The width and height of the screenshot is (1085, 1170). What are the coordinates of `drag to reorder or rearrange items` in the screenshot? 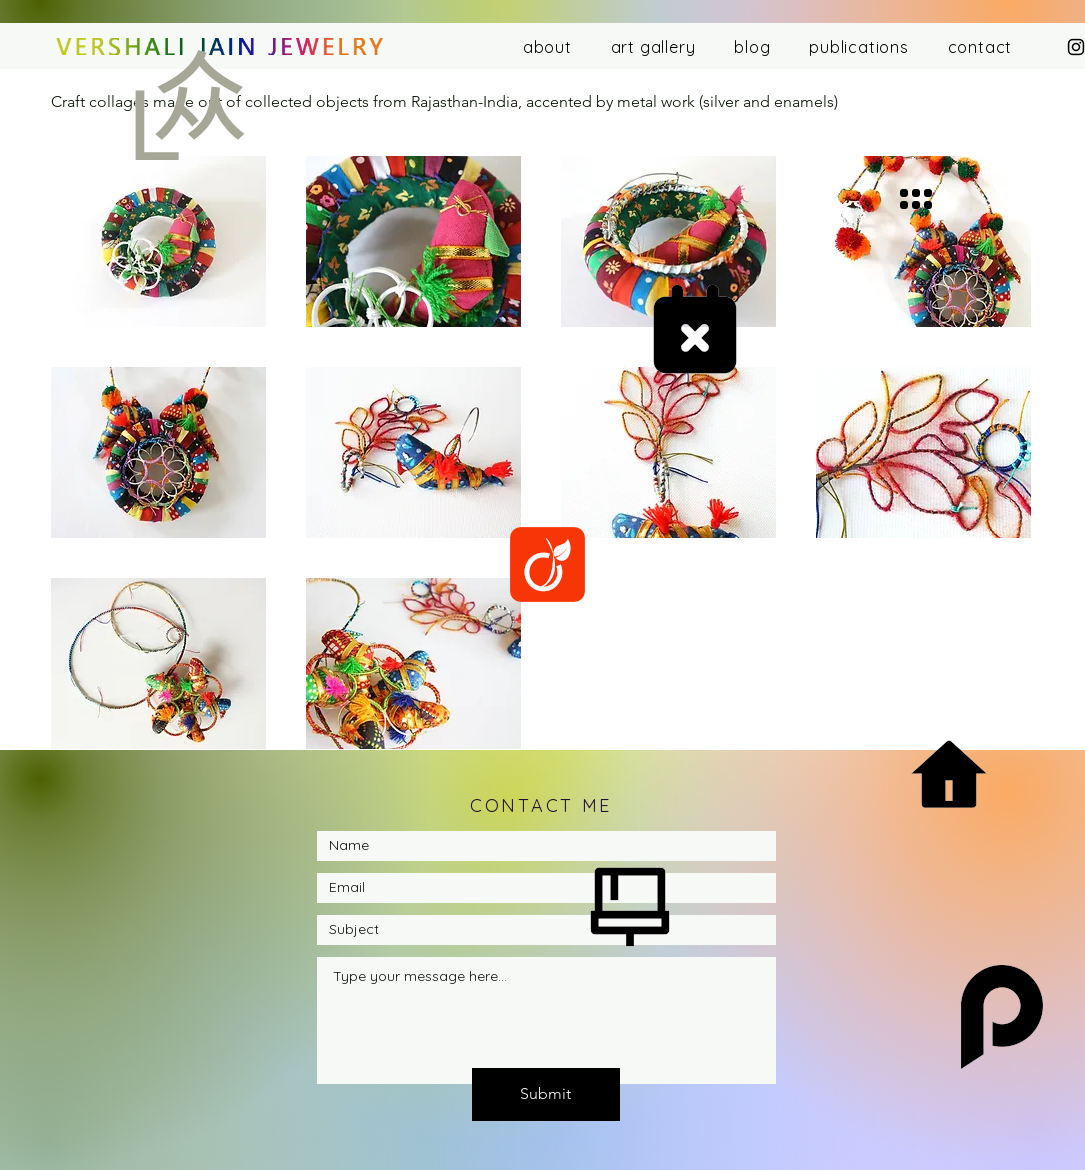 It's located at (916, 199).